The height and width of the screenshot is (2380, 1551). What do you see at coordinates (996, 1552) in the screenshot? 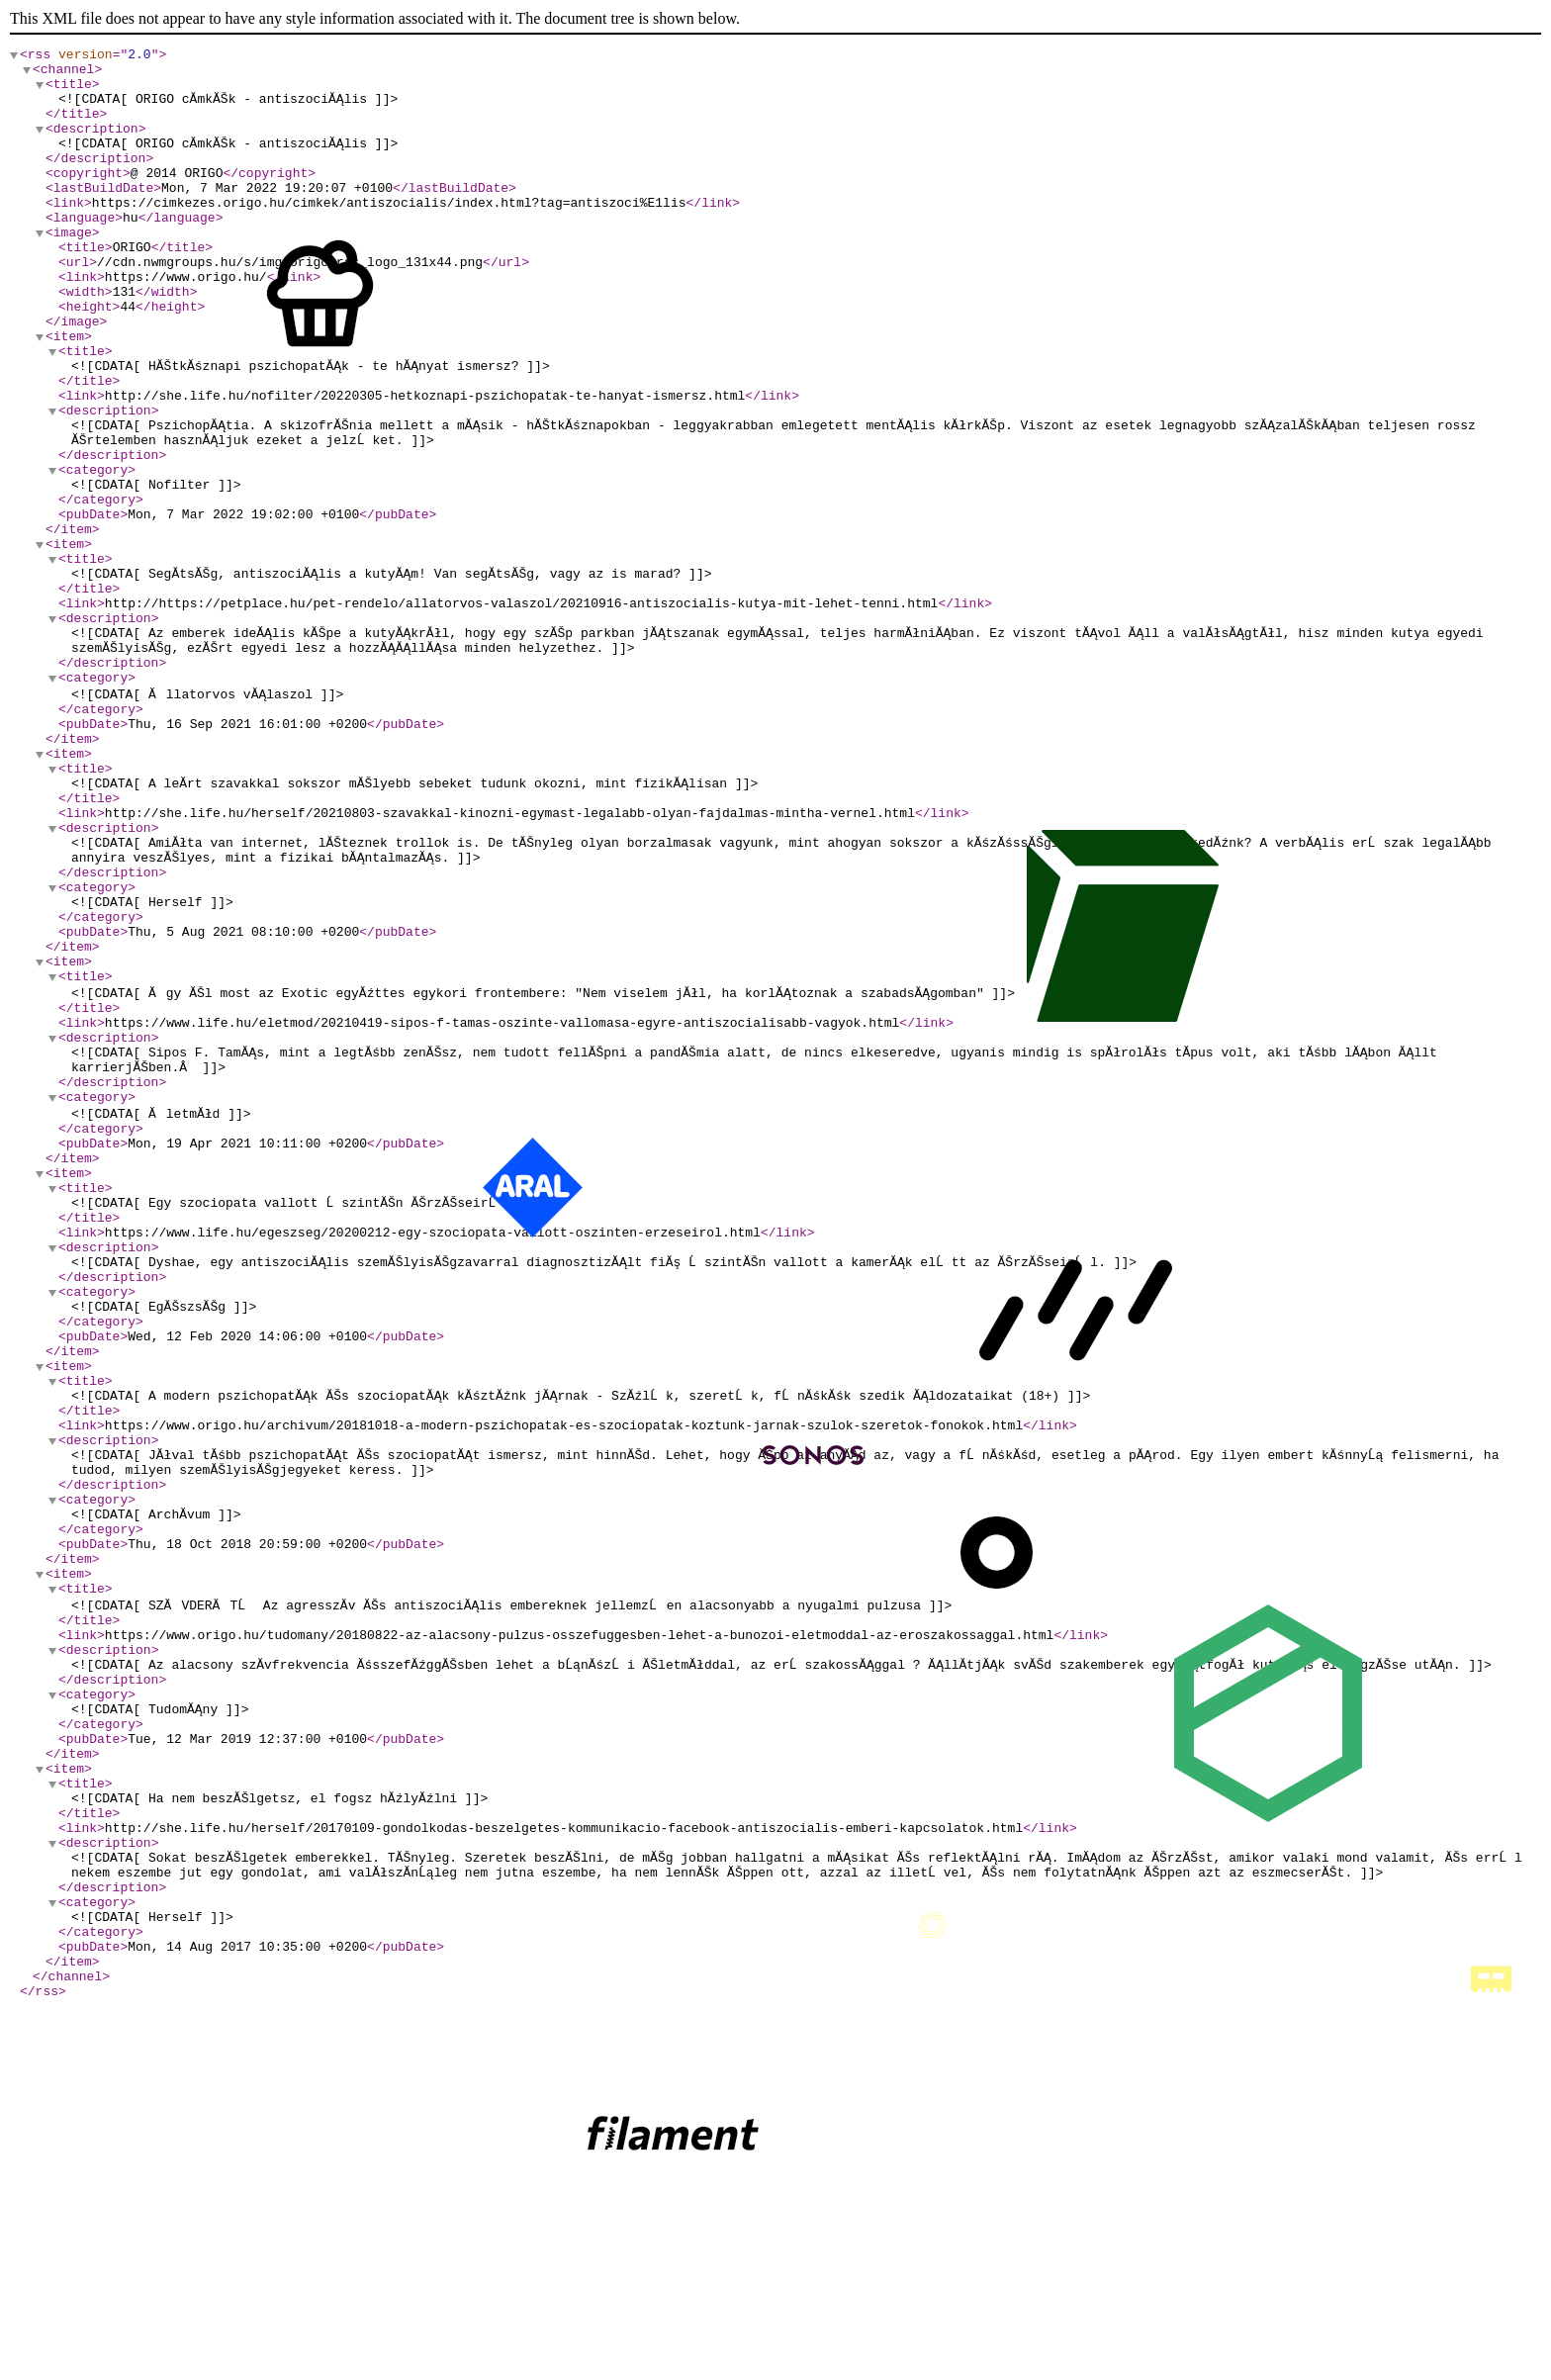
I see `osano privacy platform logo` at bounding box center [996, 1552].